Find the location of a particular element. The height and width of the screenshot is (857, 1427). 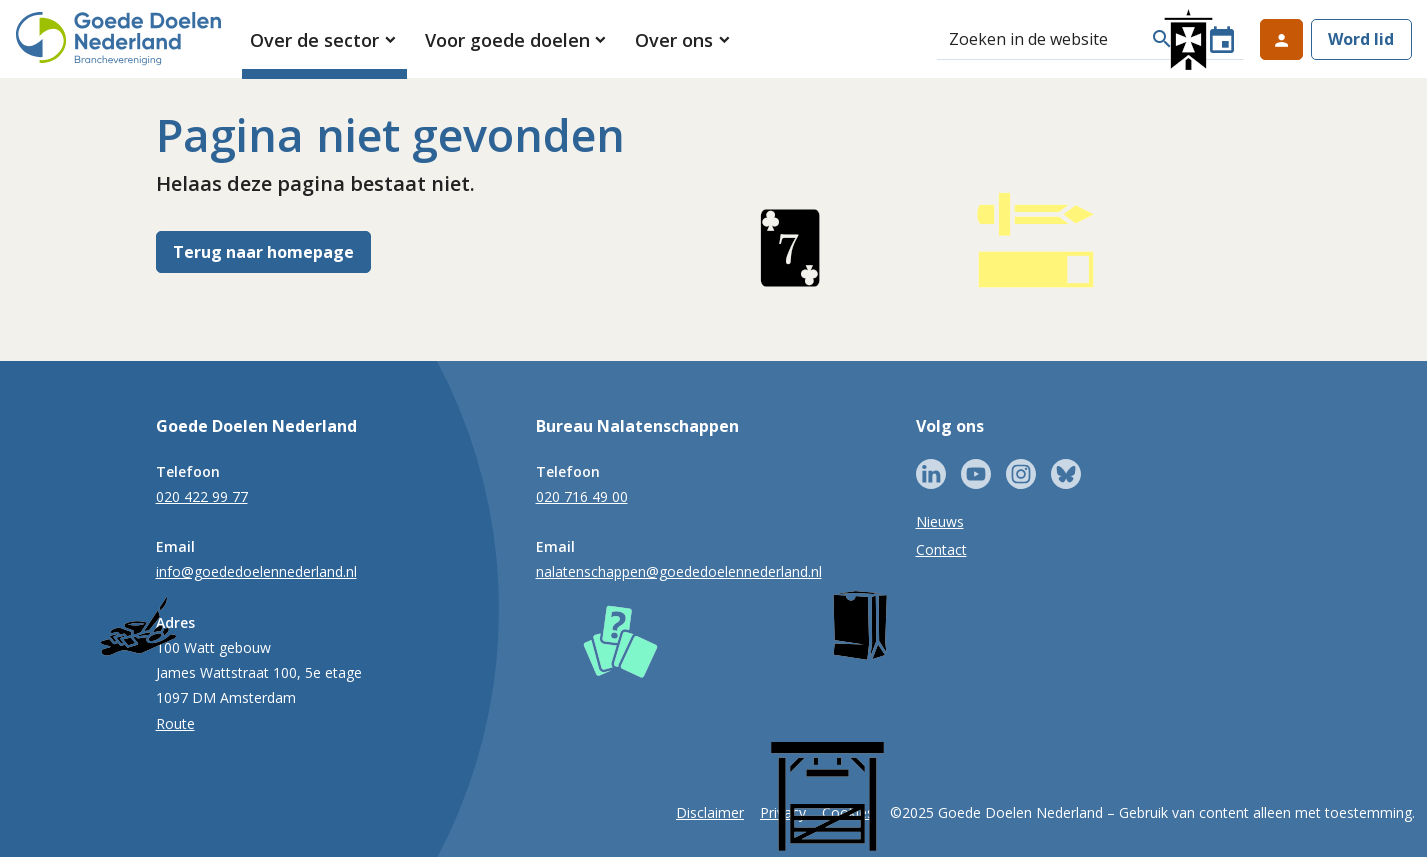

indicates current attack power level is located at coordinates (1036, 238).